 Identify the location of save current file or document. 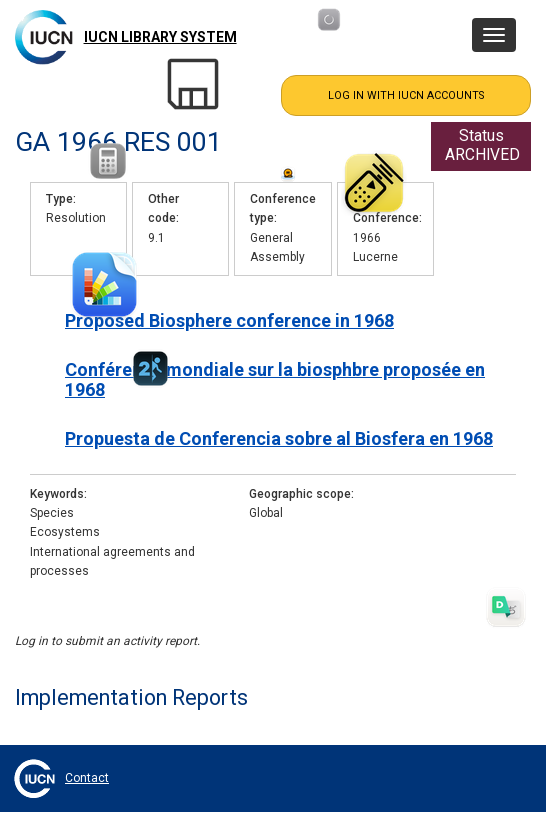
(193, 84).